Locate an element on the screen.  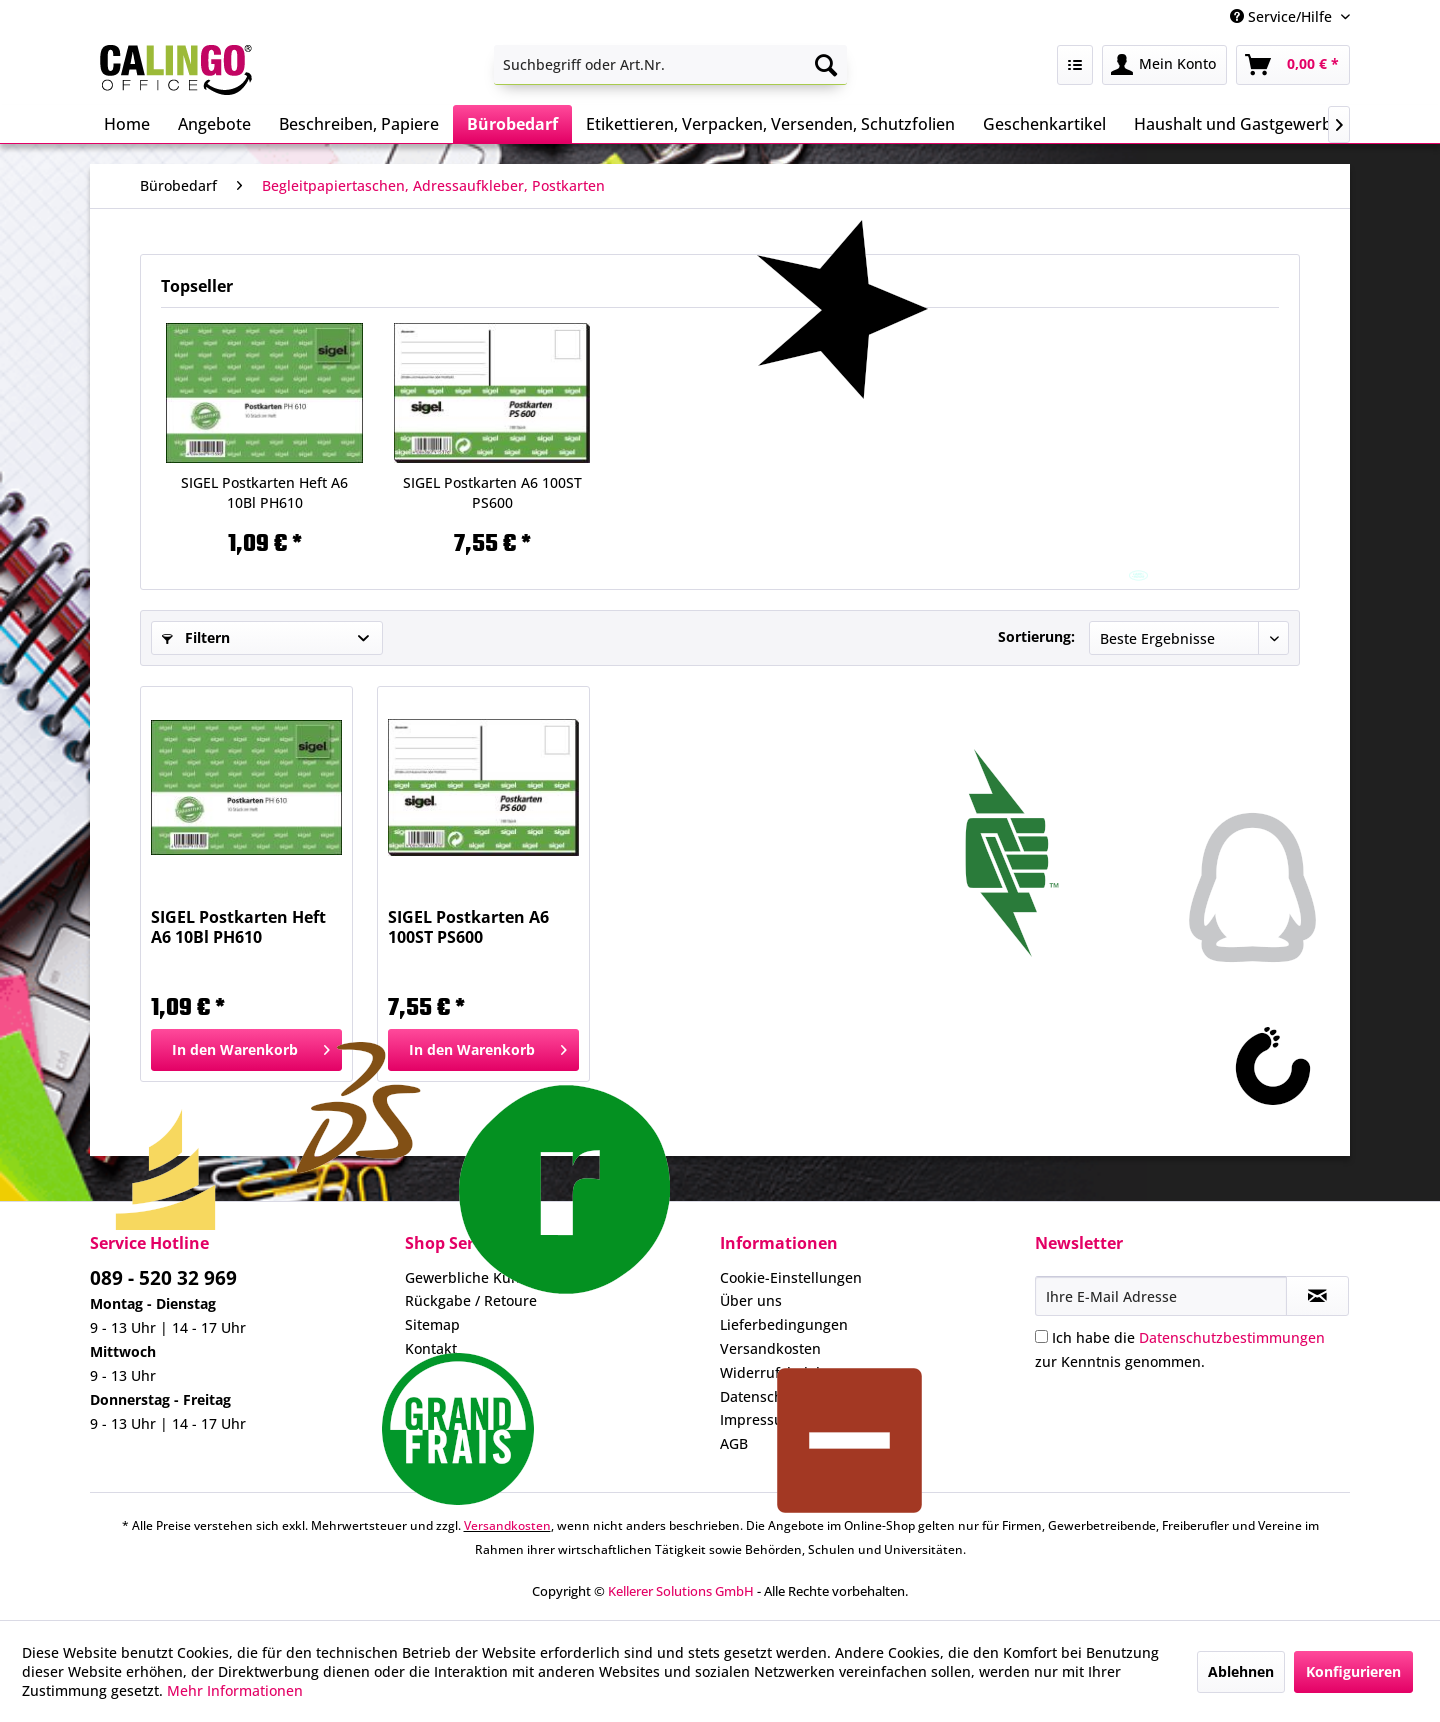
land rover brand logo is located at coordinates (1138, 575).